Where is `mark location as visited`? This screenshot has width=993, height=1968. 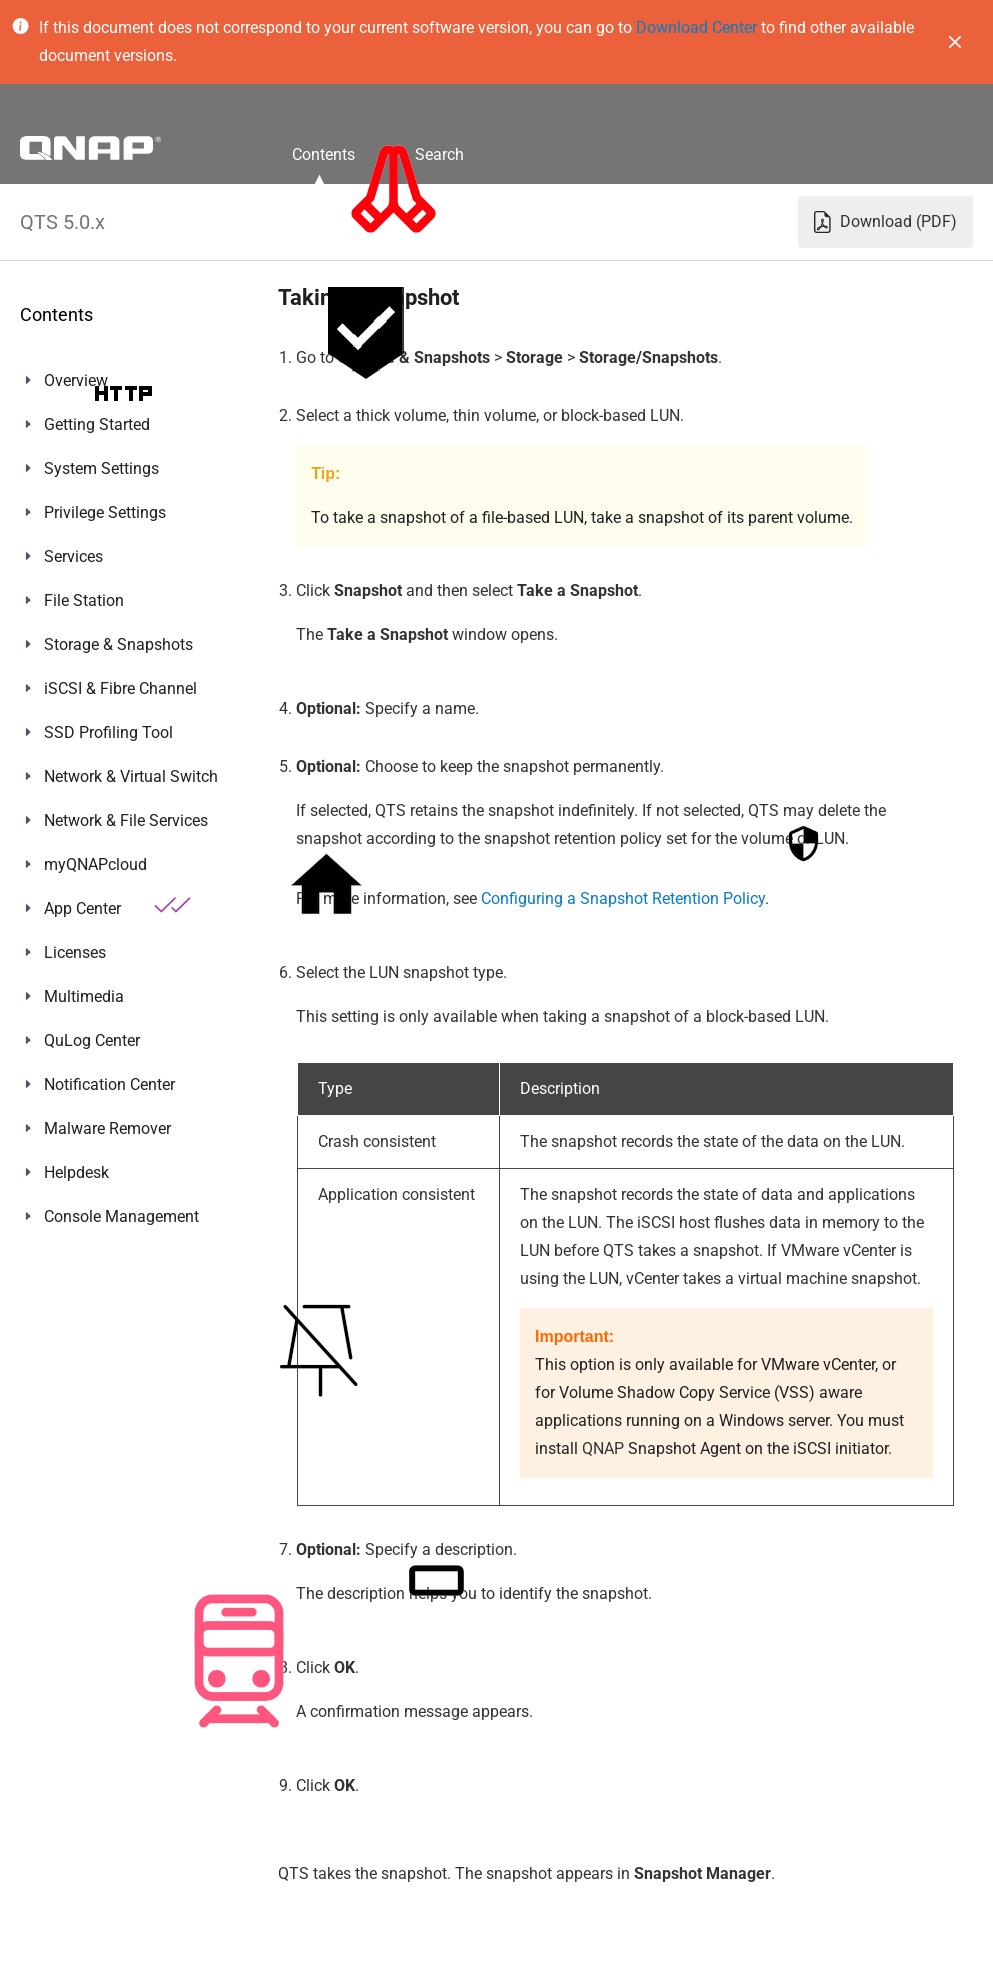
mark location as visited is located at coordinates (366, 333).